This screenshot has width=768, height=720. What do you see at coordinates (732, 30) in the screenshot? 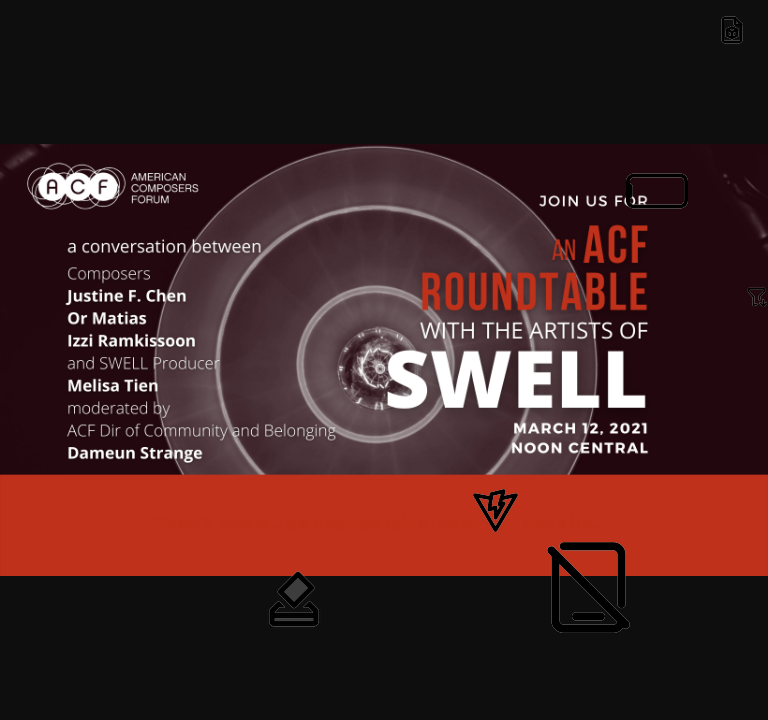
I see `open a 3d model file` at bounding box center [732, 30].